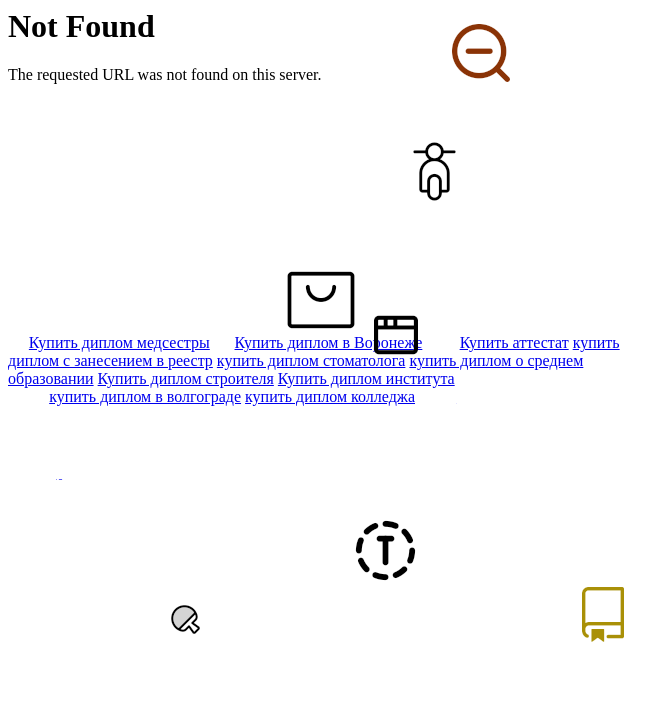 The width and height of the screenshot is (651, 720). Describe the element at coordinates (481, 53) in the screenshot. I see `zoom out to decrease magnification` at that location.